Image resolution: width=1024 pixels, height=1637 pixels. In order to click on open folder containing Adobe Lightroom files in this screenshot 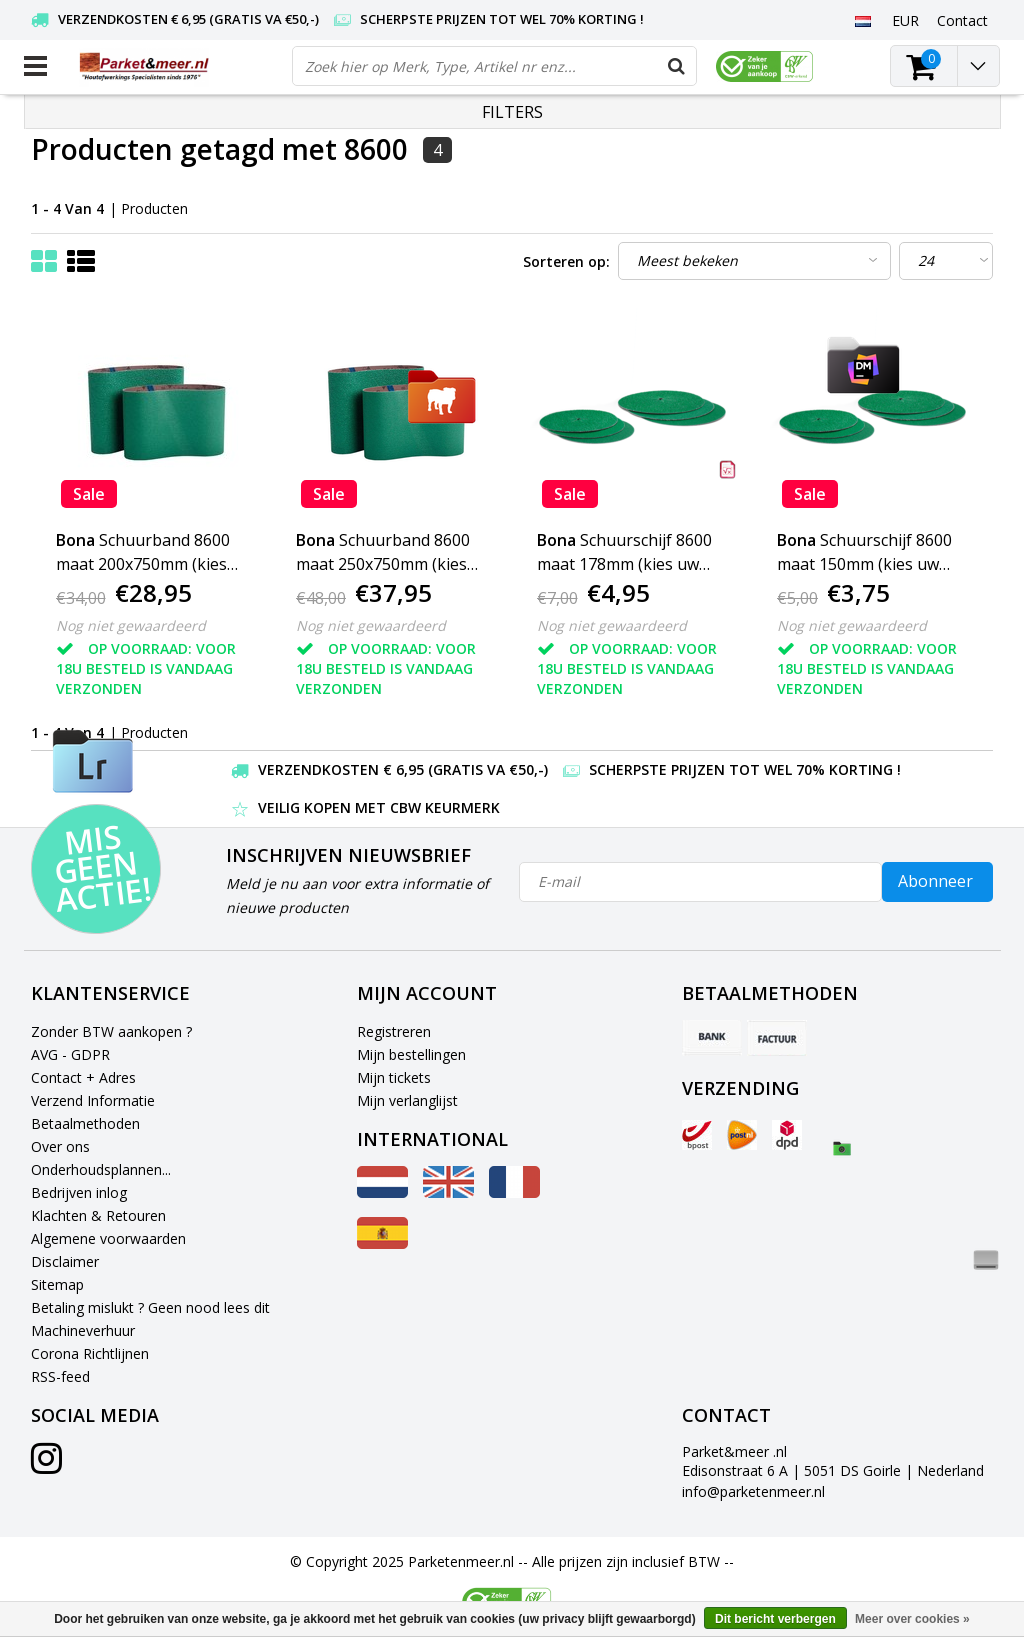, I will do `click(92, 763)`.